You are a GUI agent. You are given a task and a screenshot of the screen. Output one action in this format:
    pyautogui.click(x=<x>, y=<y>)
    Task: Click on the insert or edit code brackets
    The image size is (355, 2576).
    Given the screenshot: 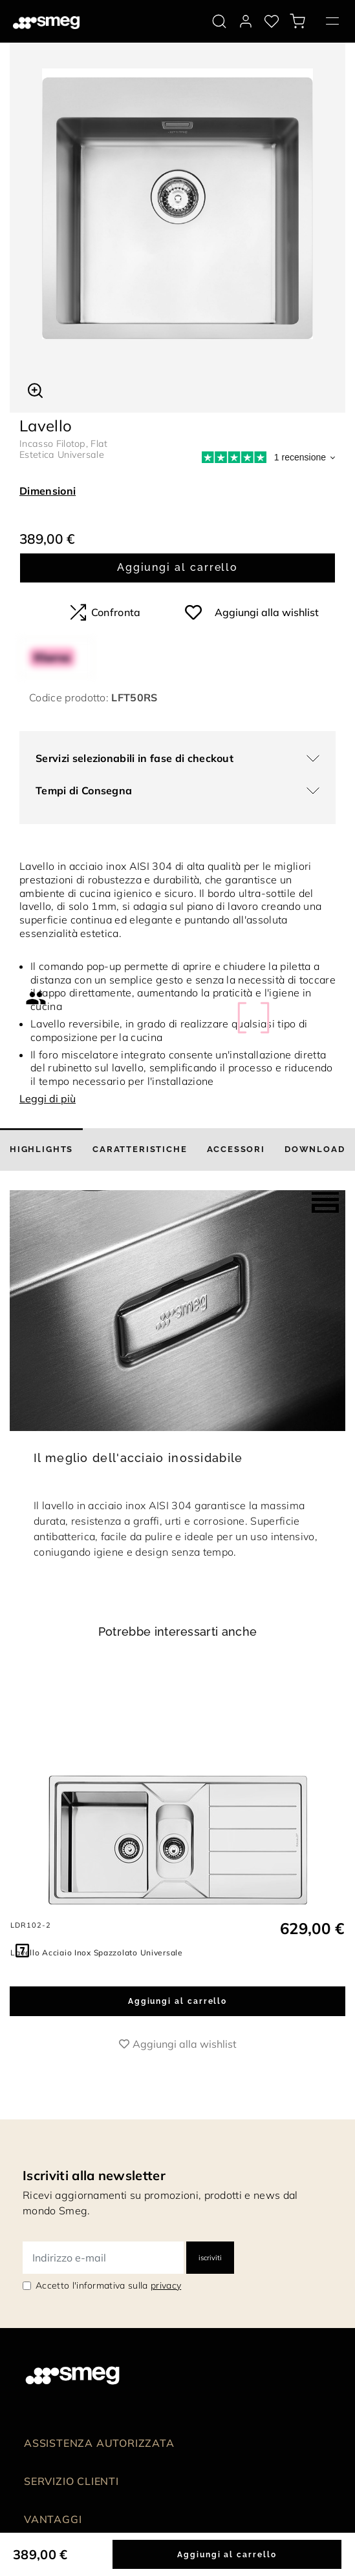 What is the action you would take?
    pyautogui.click(x=253, y=1018)
    